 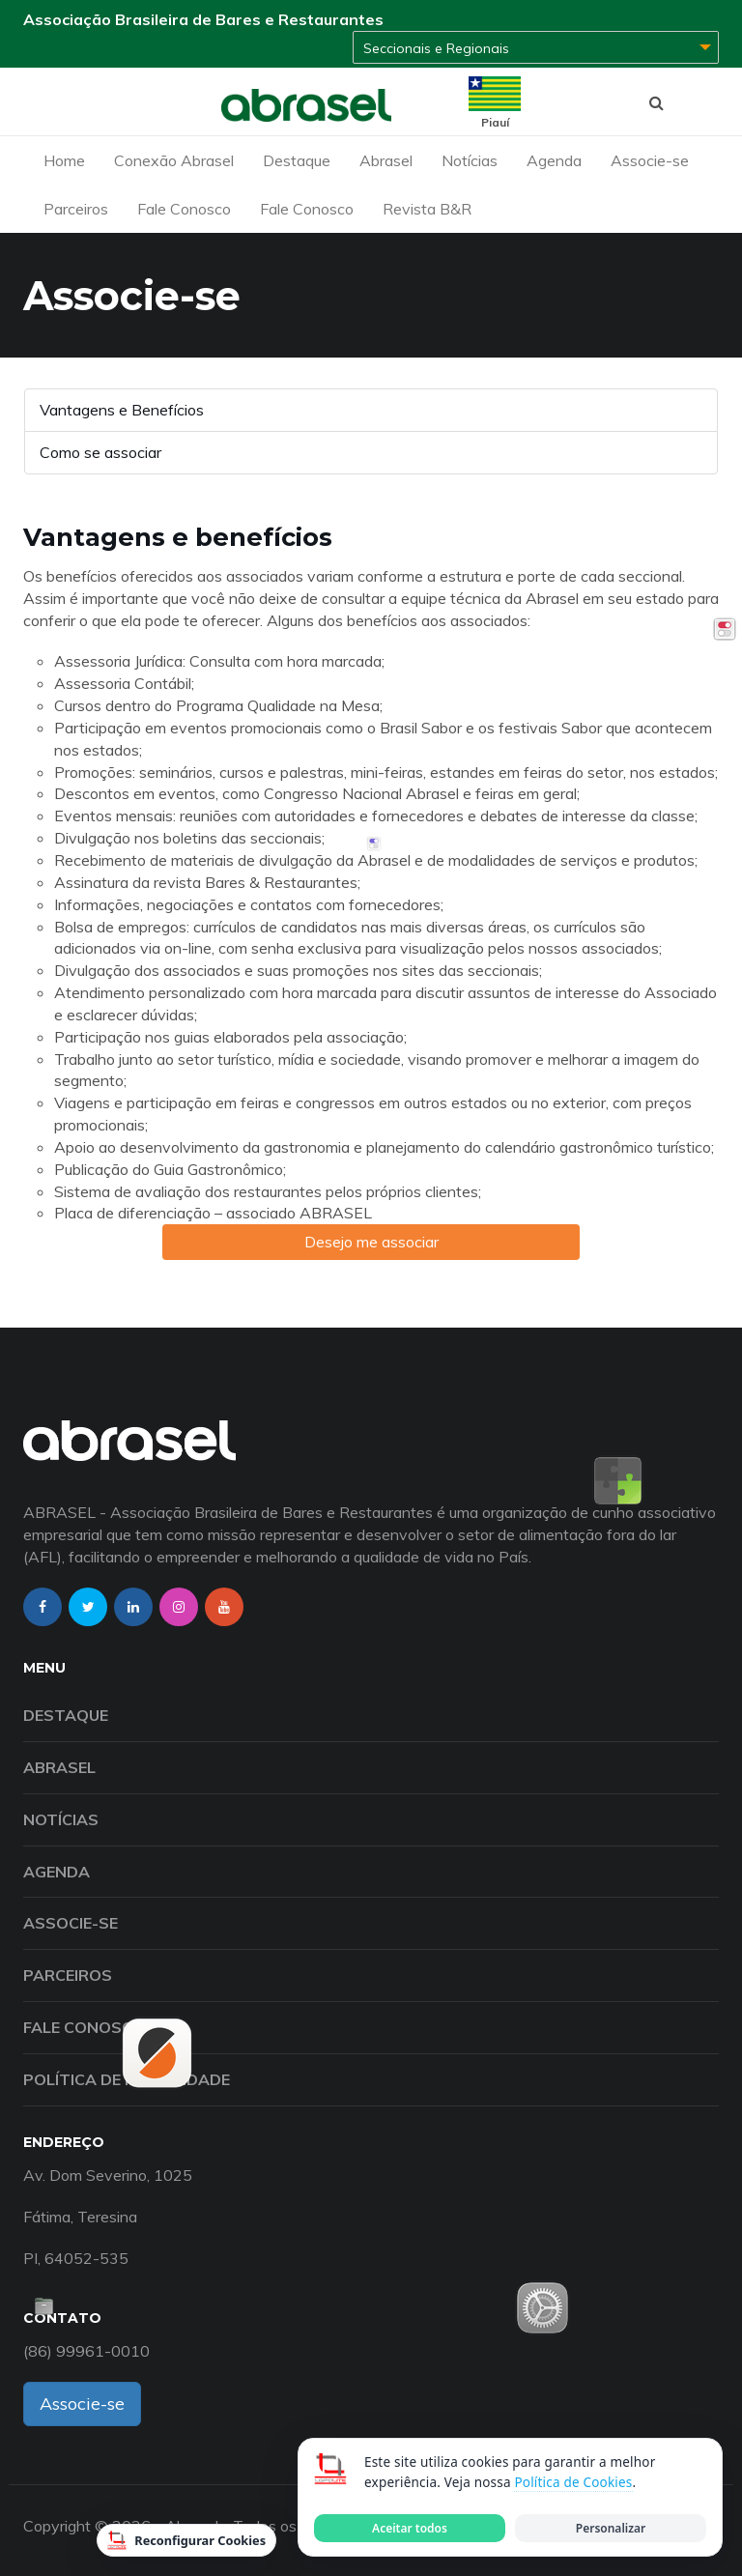 I want to click on open system tweaks or settings app, so click(x=725, y=629).